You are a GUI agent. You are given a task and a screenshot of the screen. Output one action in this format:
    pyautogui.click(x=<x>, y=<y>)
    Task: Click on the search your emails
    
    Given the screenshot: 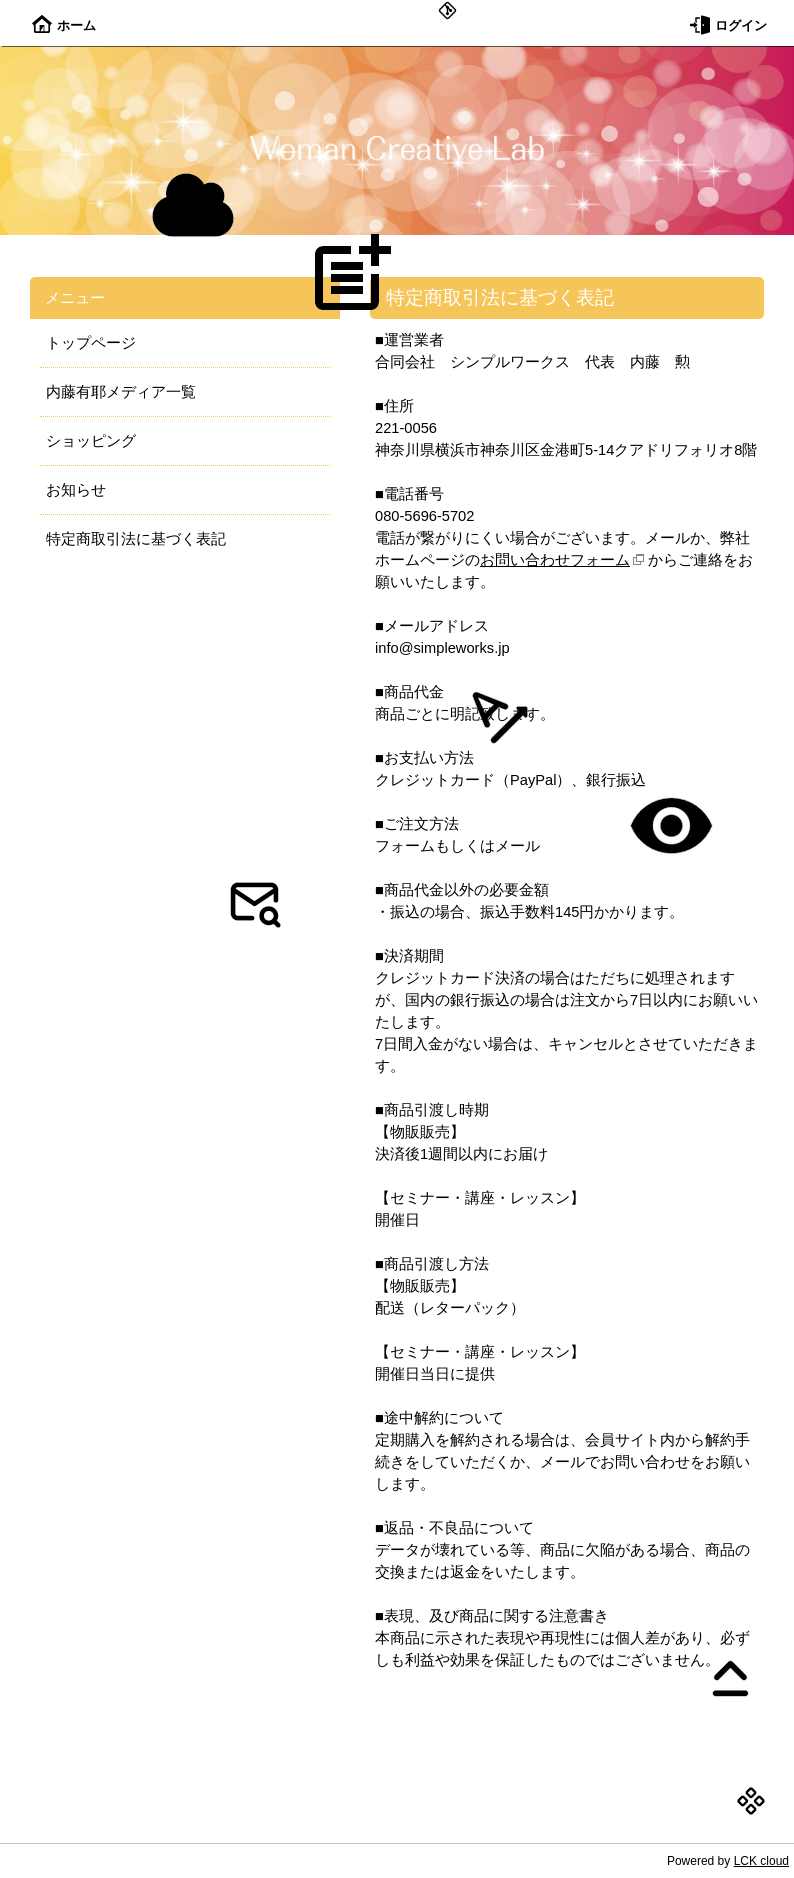 What is the action you would take?
    pyautogui.click(x=254, y=901)
    